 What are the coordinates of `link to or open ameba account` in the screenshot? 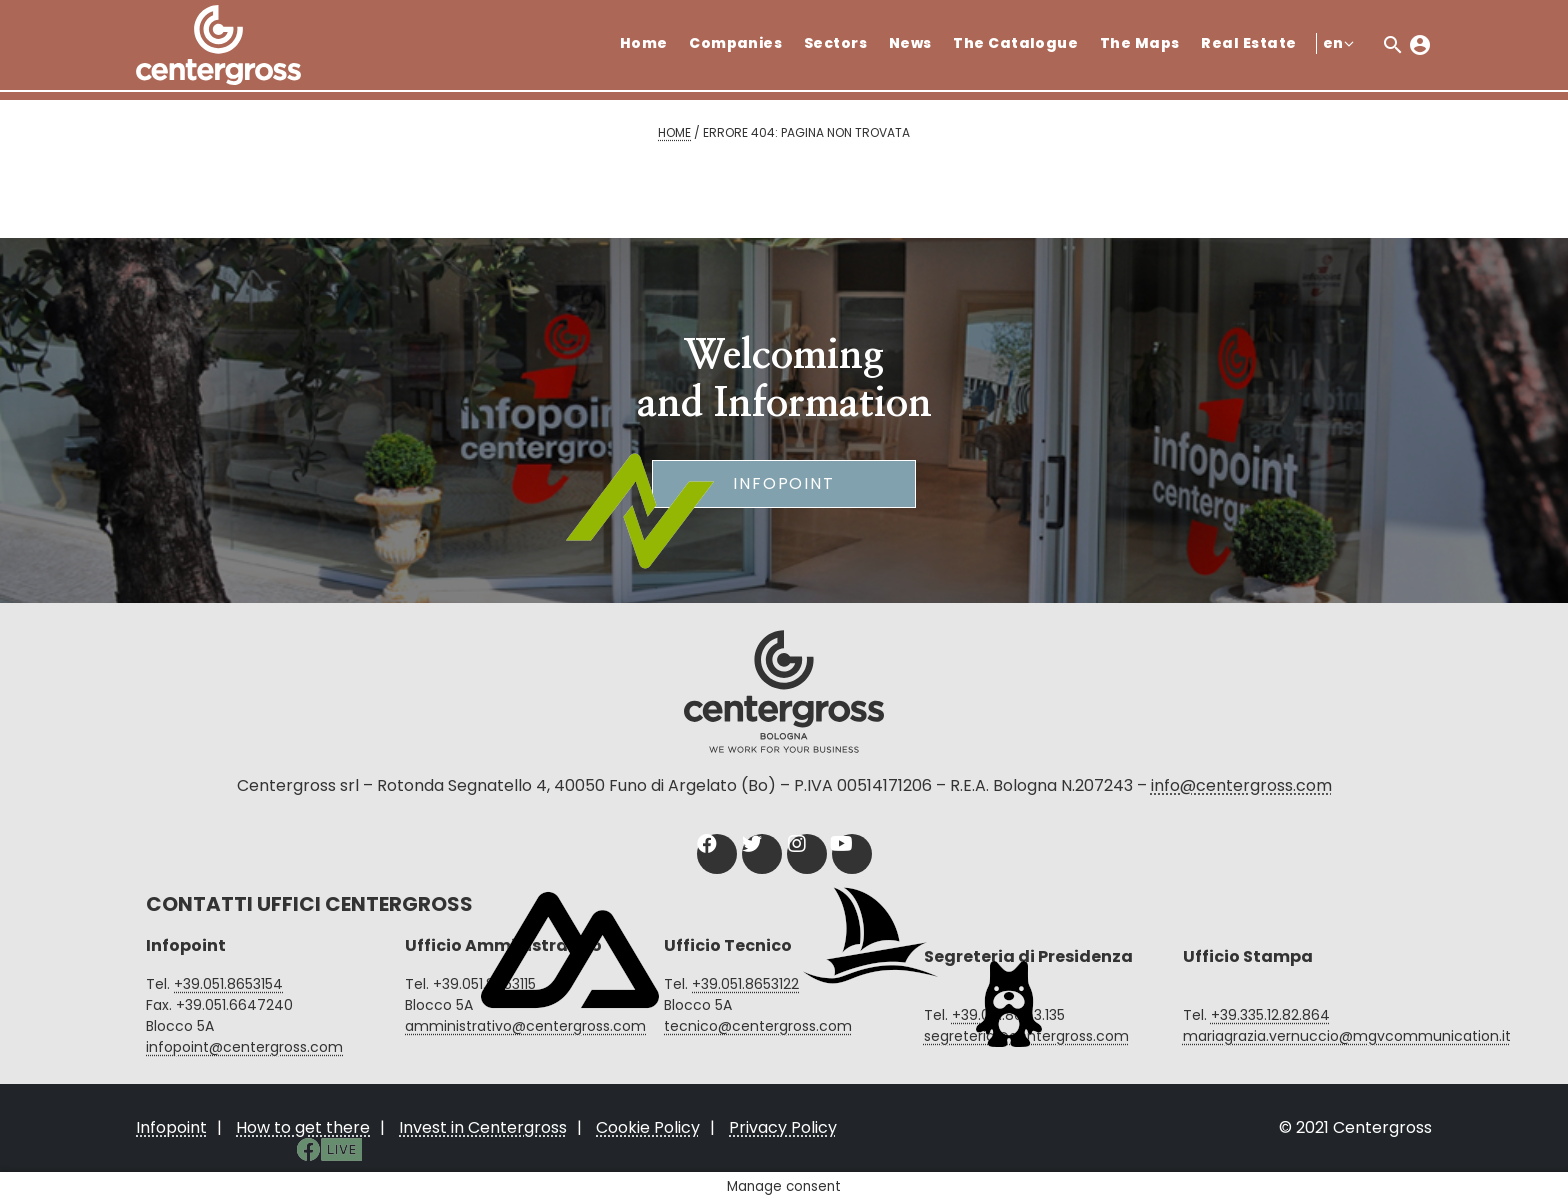 It's located at (1009, 1004).